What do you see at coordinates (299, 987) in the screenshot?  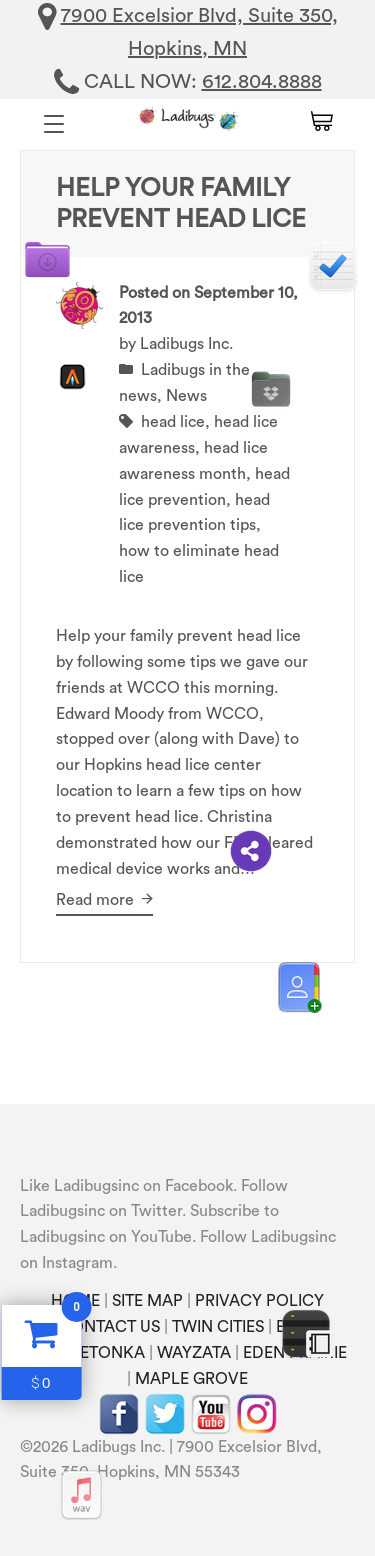 I see `create a new contact in your address book` at bounding box center [299, 987].